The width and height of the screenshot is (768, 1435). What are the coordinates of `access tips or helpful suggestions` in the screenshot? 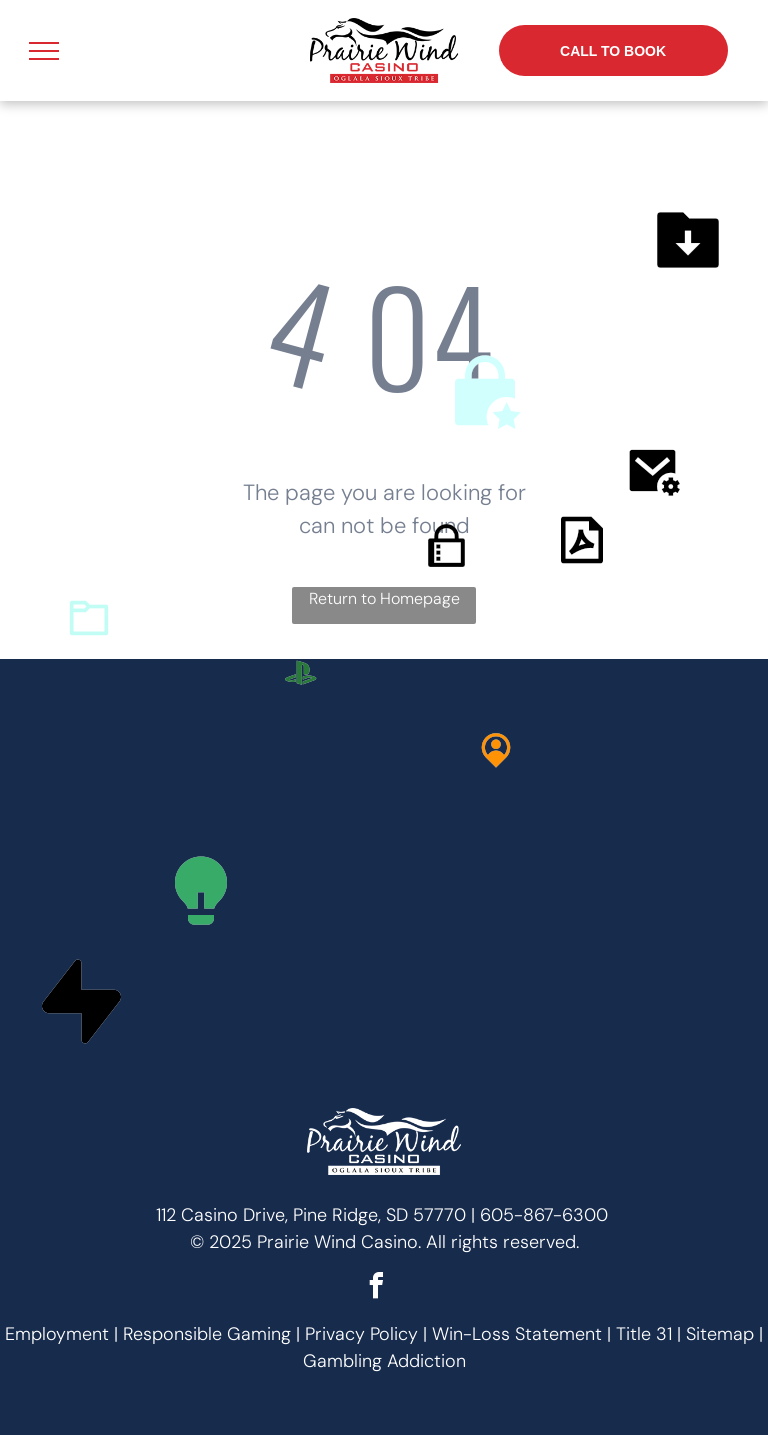 It's located at (201, 889).